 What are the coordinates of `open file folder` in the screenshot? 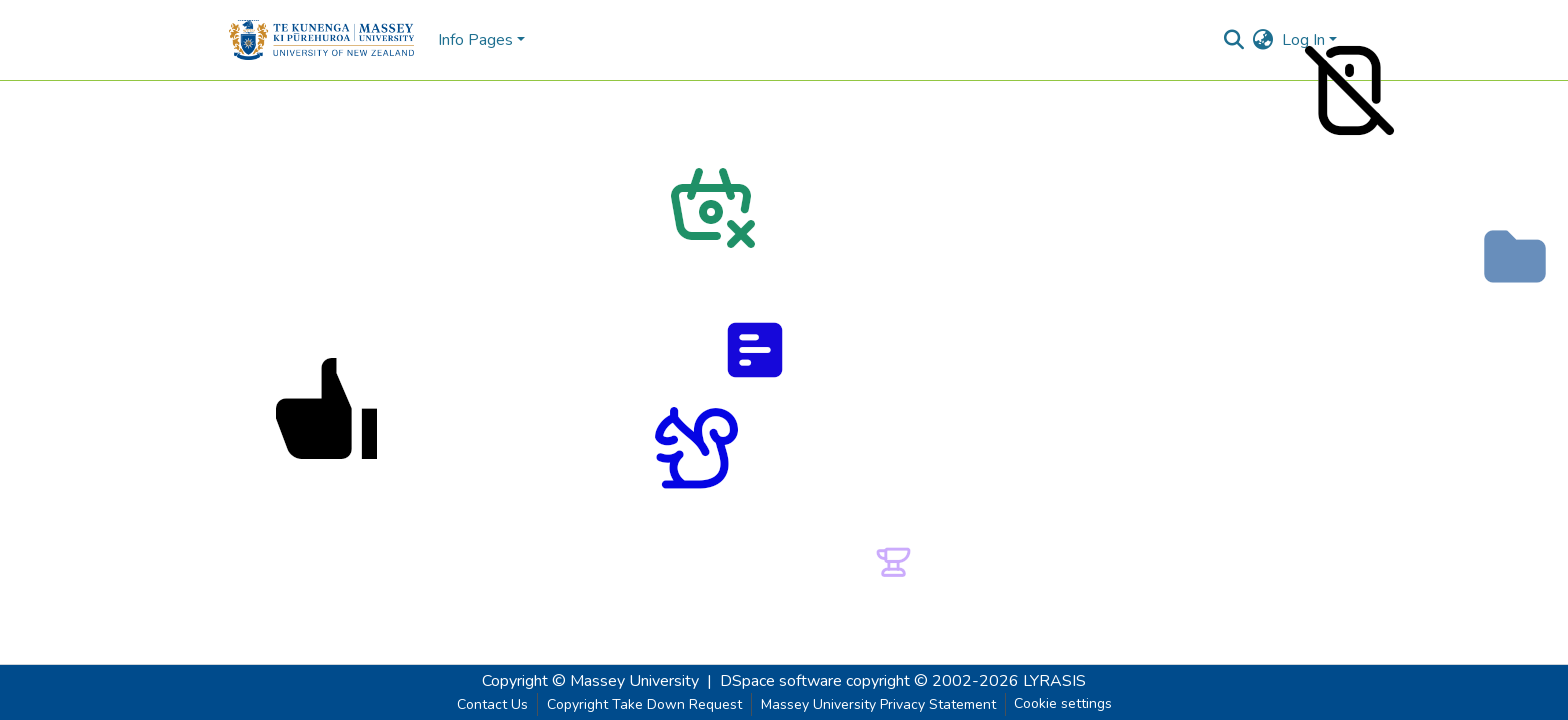 It's located at (1515, 258).